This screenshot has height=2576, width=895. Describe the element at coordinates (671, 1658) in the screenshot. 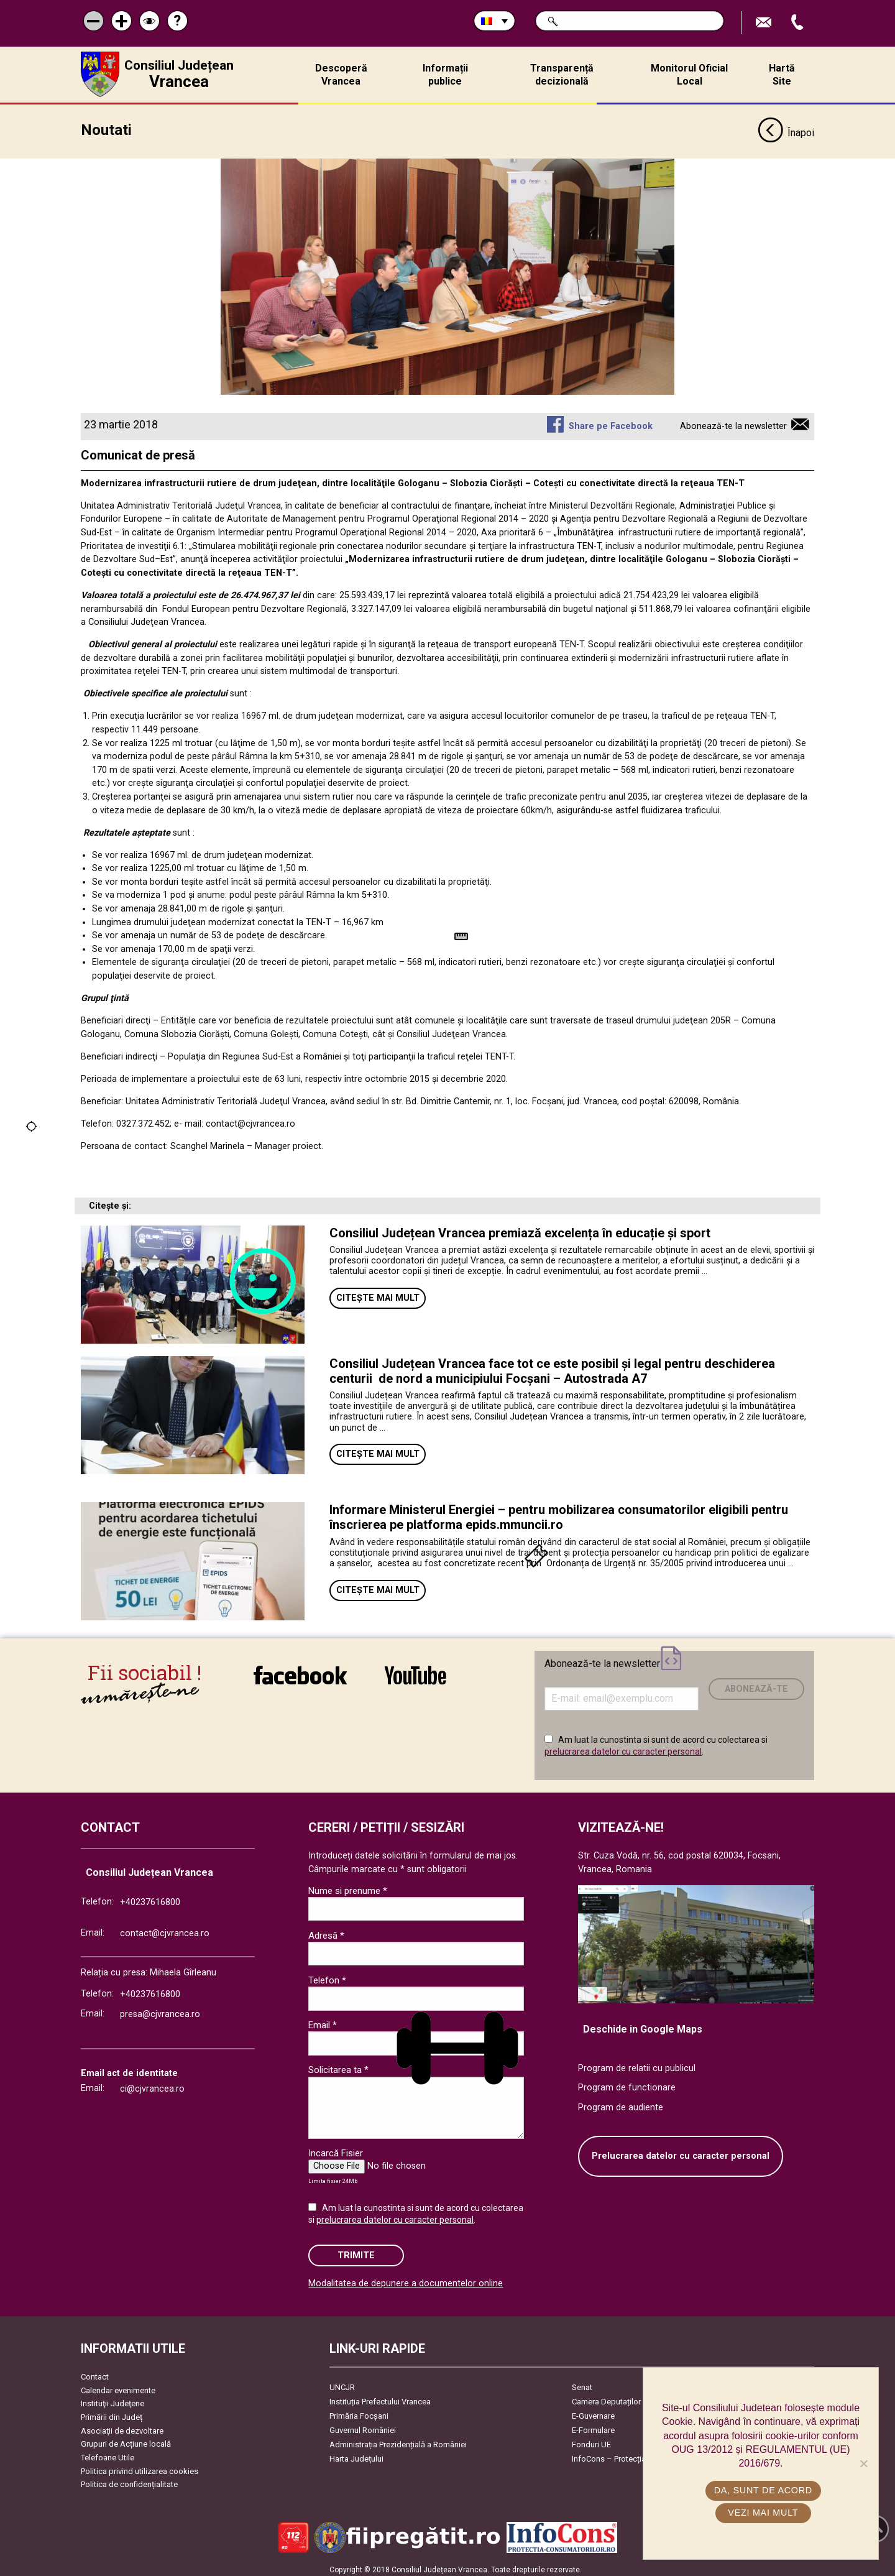

I see `view source code file` at that location.